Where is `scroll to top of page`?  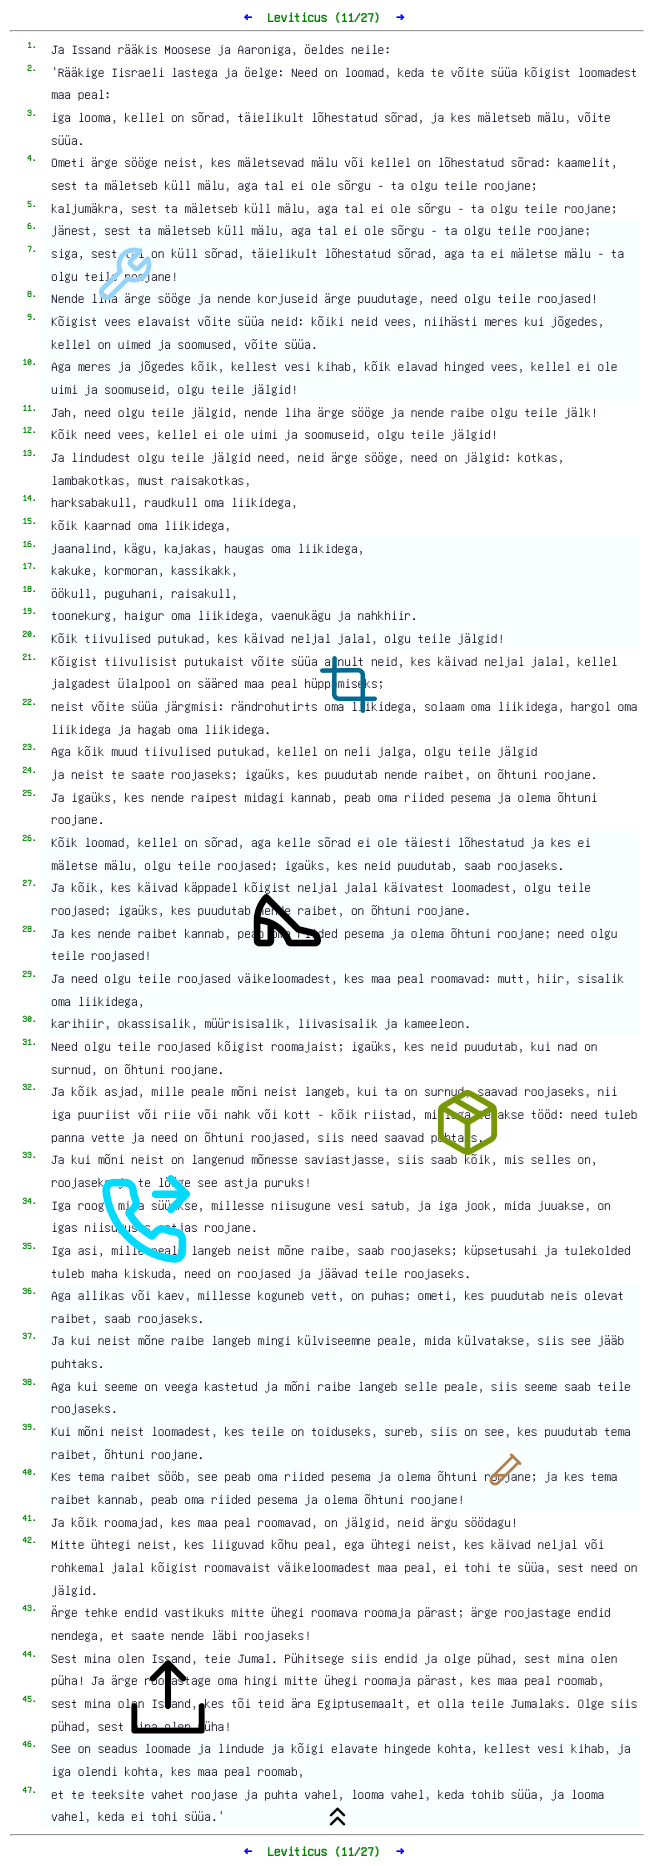
scroll to top of page is located at coordinates (337, 1816).